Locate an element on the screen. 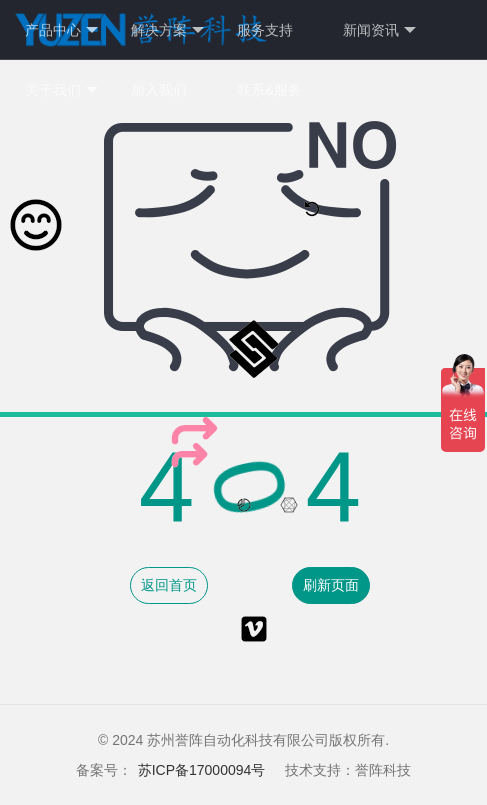 The height and width of the screenshot is (805, 487). staylinked company logo is located at coordinates (254, 349).